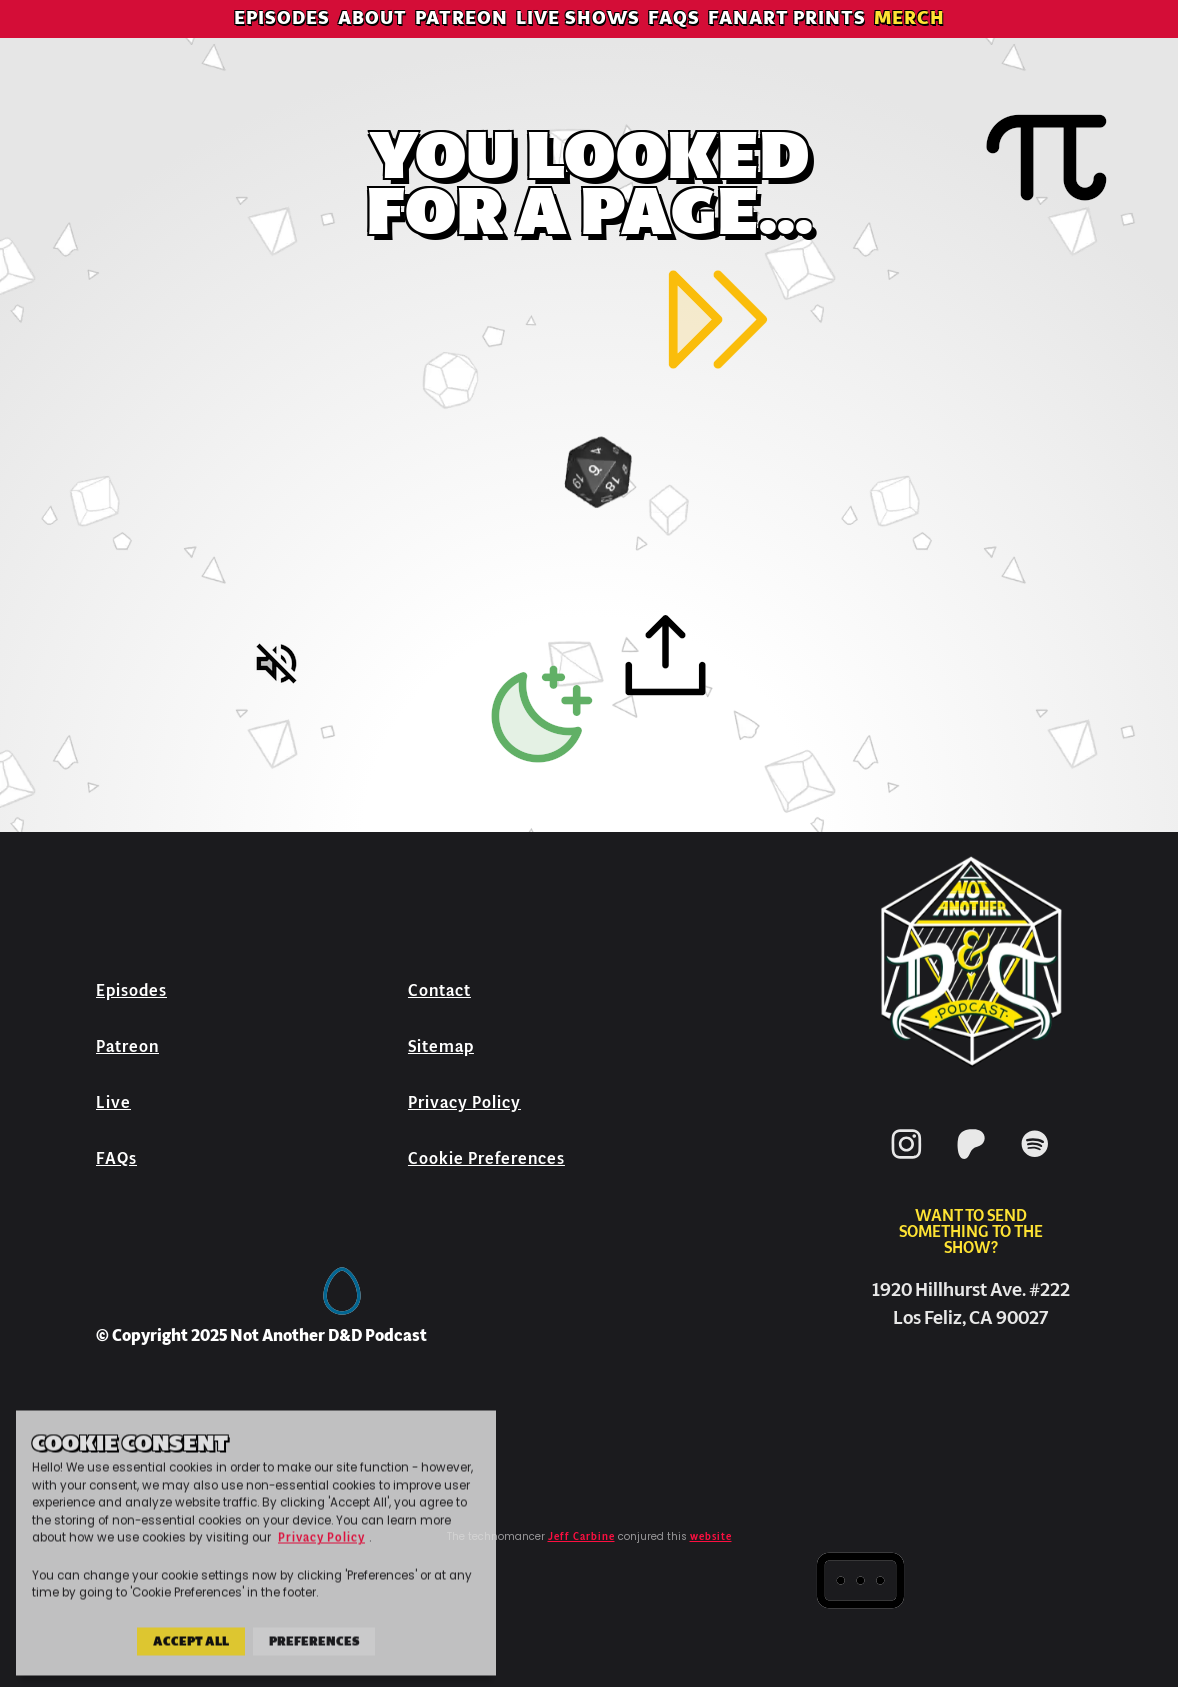 This screenshot has height=1687, width=1178. Describe the element at coordinates (1048, 155) in the screenshot. I see `access mathematical or scientific calculator functions` at that location.